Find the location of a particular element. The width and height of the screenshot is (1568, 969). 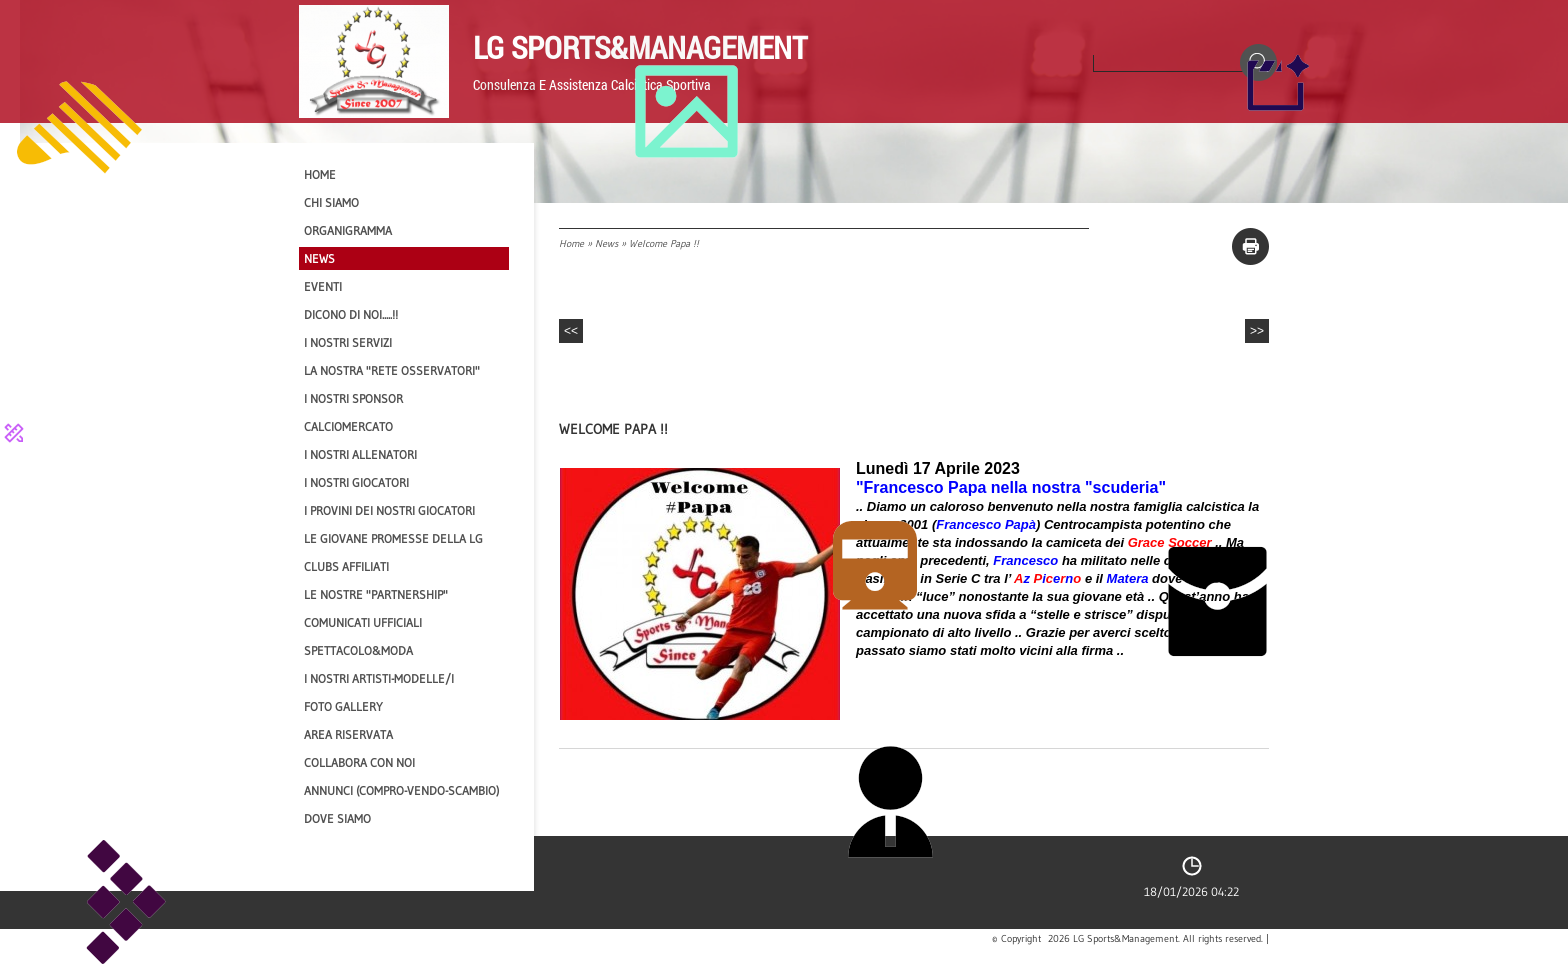

send a red packet or digital gift money is located at coordinates (1217, 601).